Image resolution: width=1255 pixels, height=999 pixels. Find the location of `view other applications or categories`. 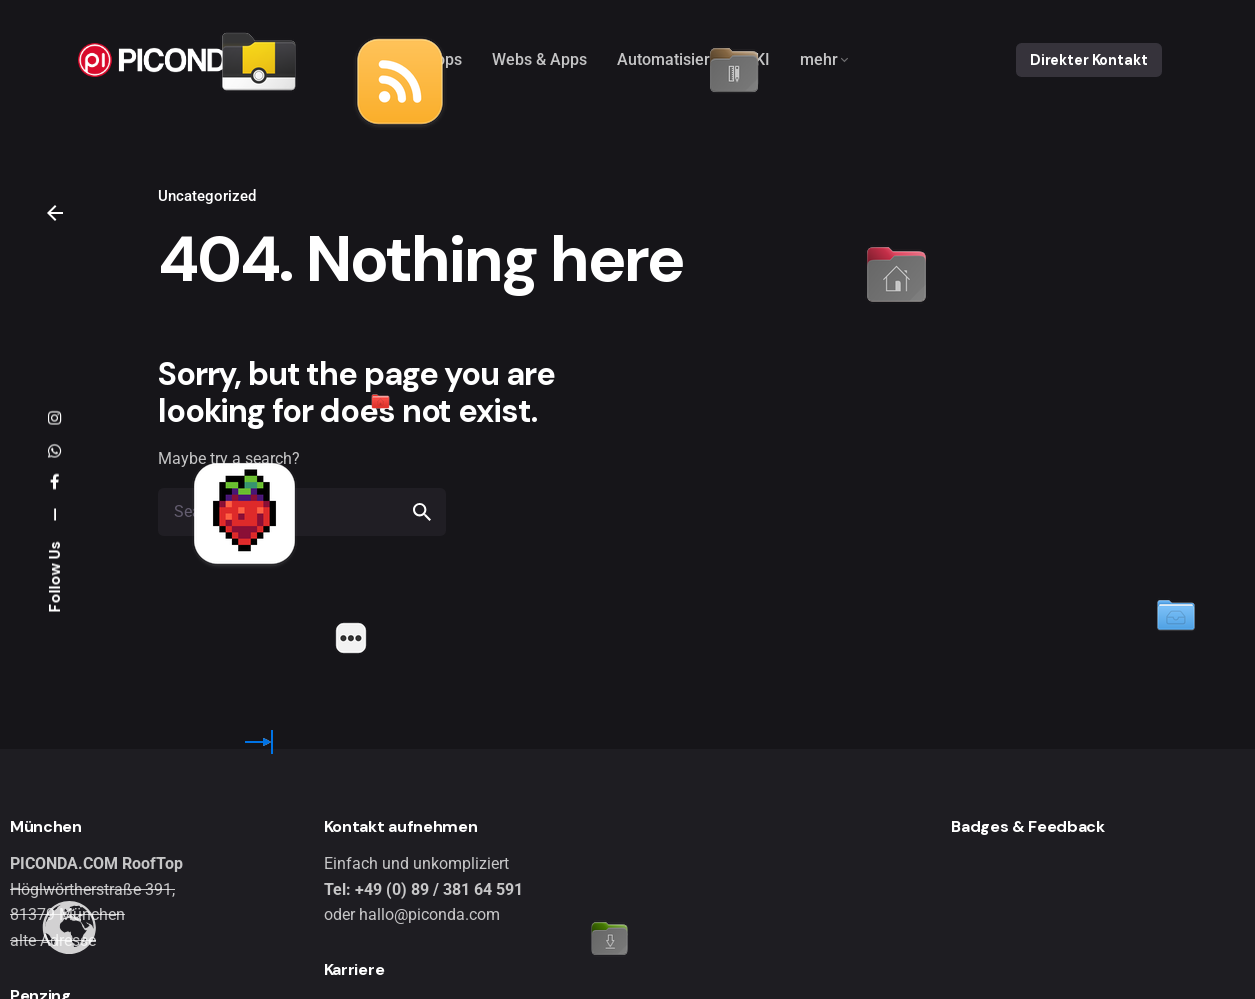

view other applications or categories is located at coordinates (351, 638).